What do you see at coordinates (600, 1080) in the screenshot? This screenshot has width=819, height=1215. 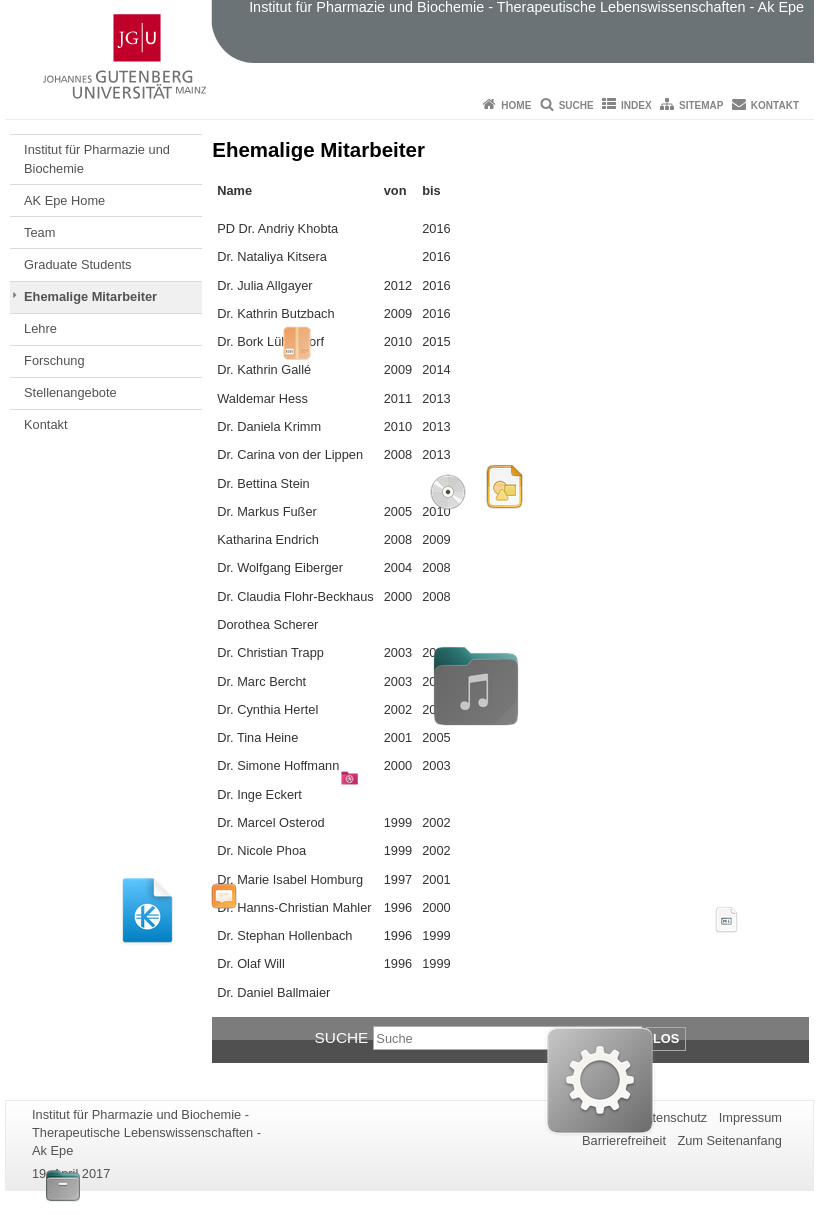 I see `executable file or application ready to run` at bounding box center [600, 1080].